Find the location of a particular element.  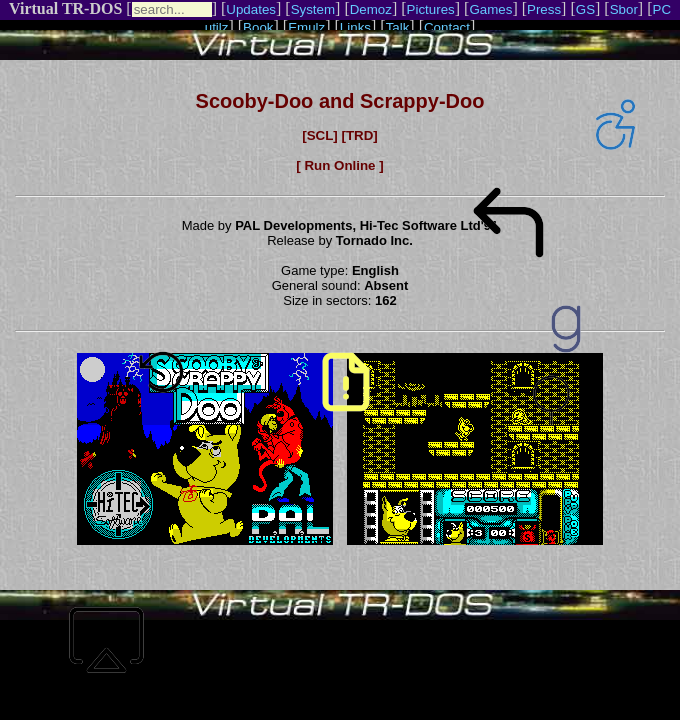

indicates wheelchair accessible route or facility is located at coordinates (616, 125).